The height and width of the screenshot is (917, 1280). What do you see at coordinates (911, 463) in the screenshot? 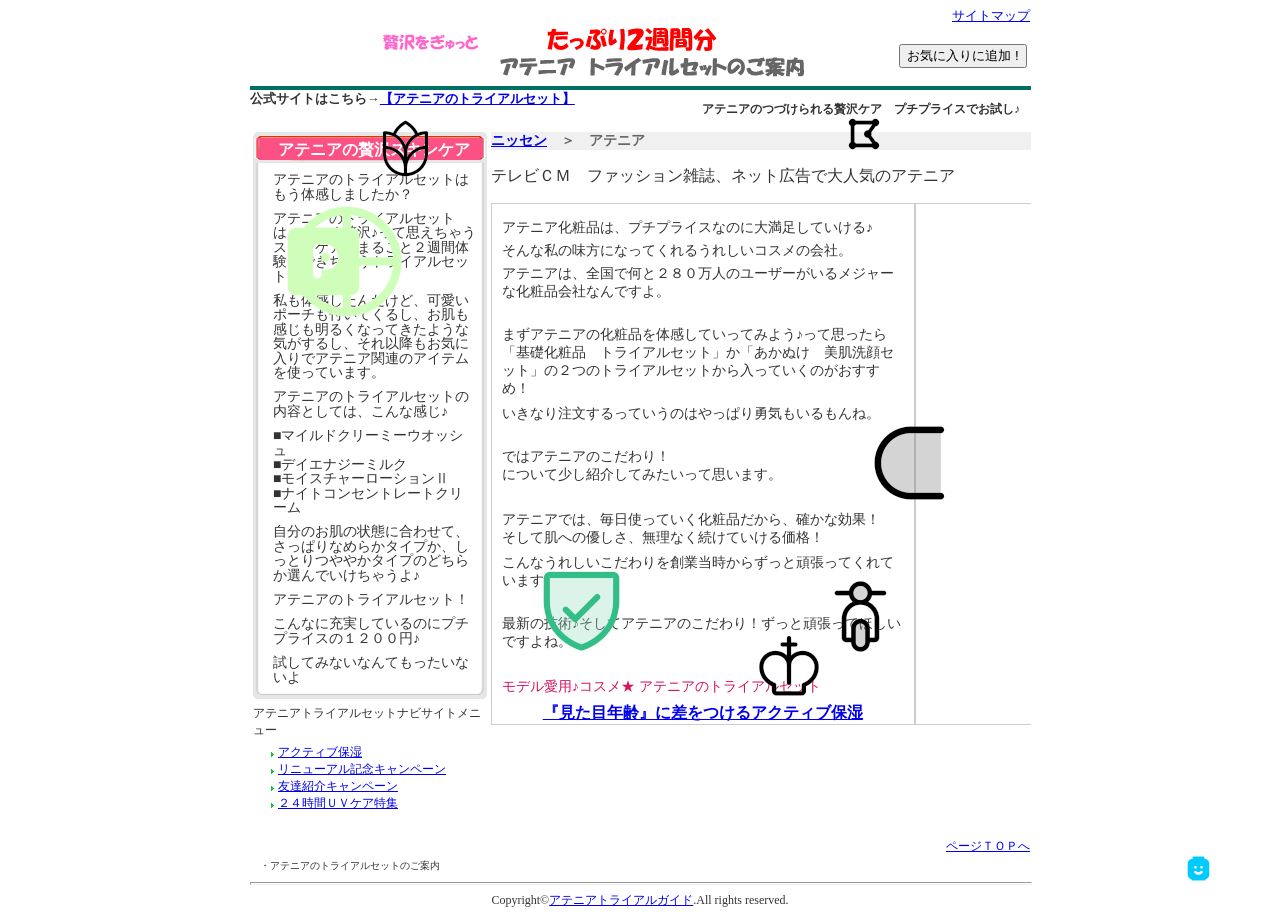
I see `indicates a proper subset relationship in mathematical notation` at bounding box center [911, 463].